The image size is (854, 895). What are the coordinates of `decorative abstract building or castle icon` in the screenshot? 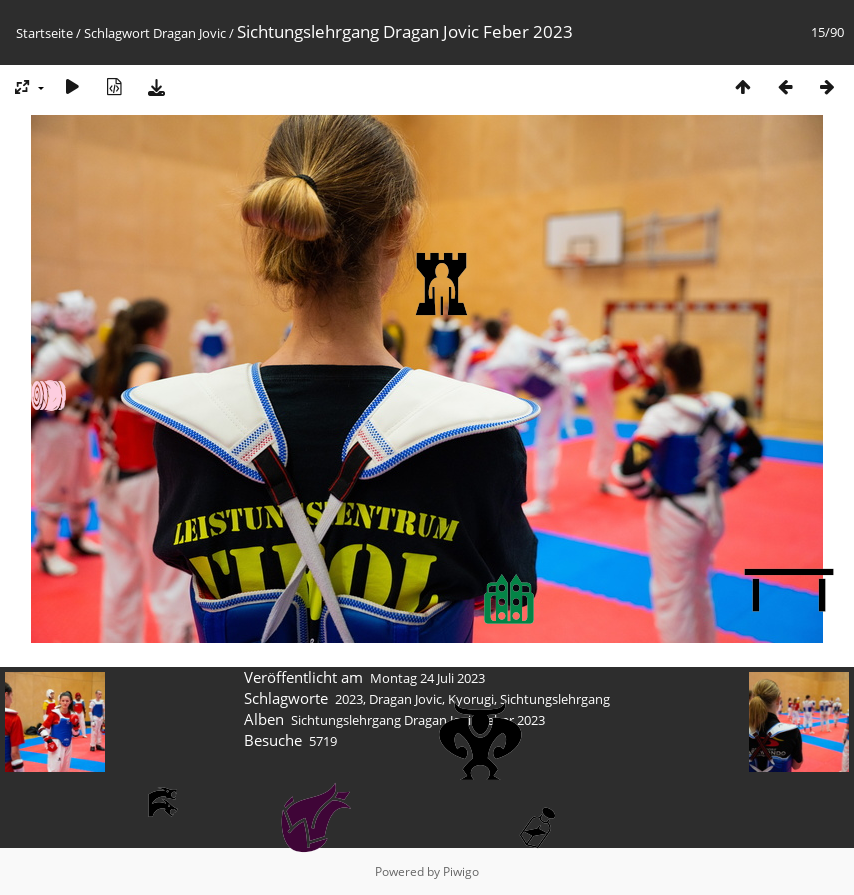 It's located at (509, 599).